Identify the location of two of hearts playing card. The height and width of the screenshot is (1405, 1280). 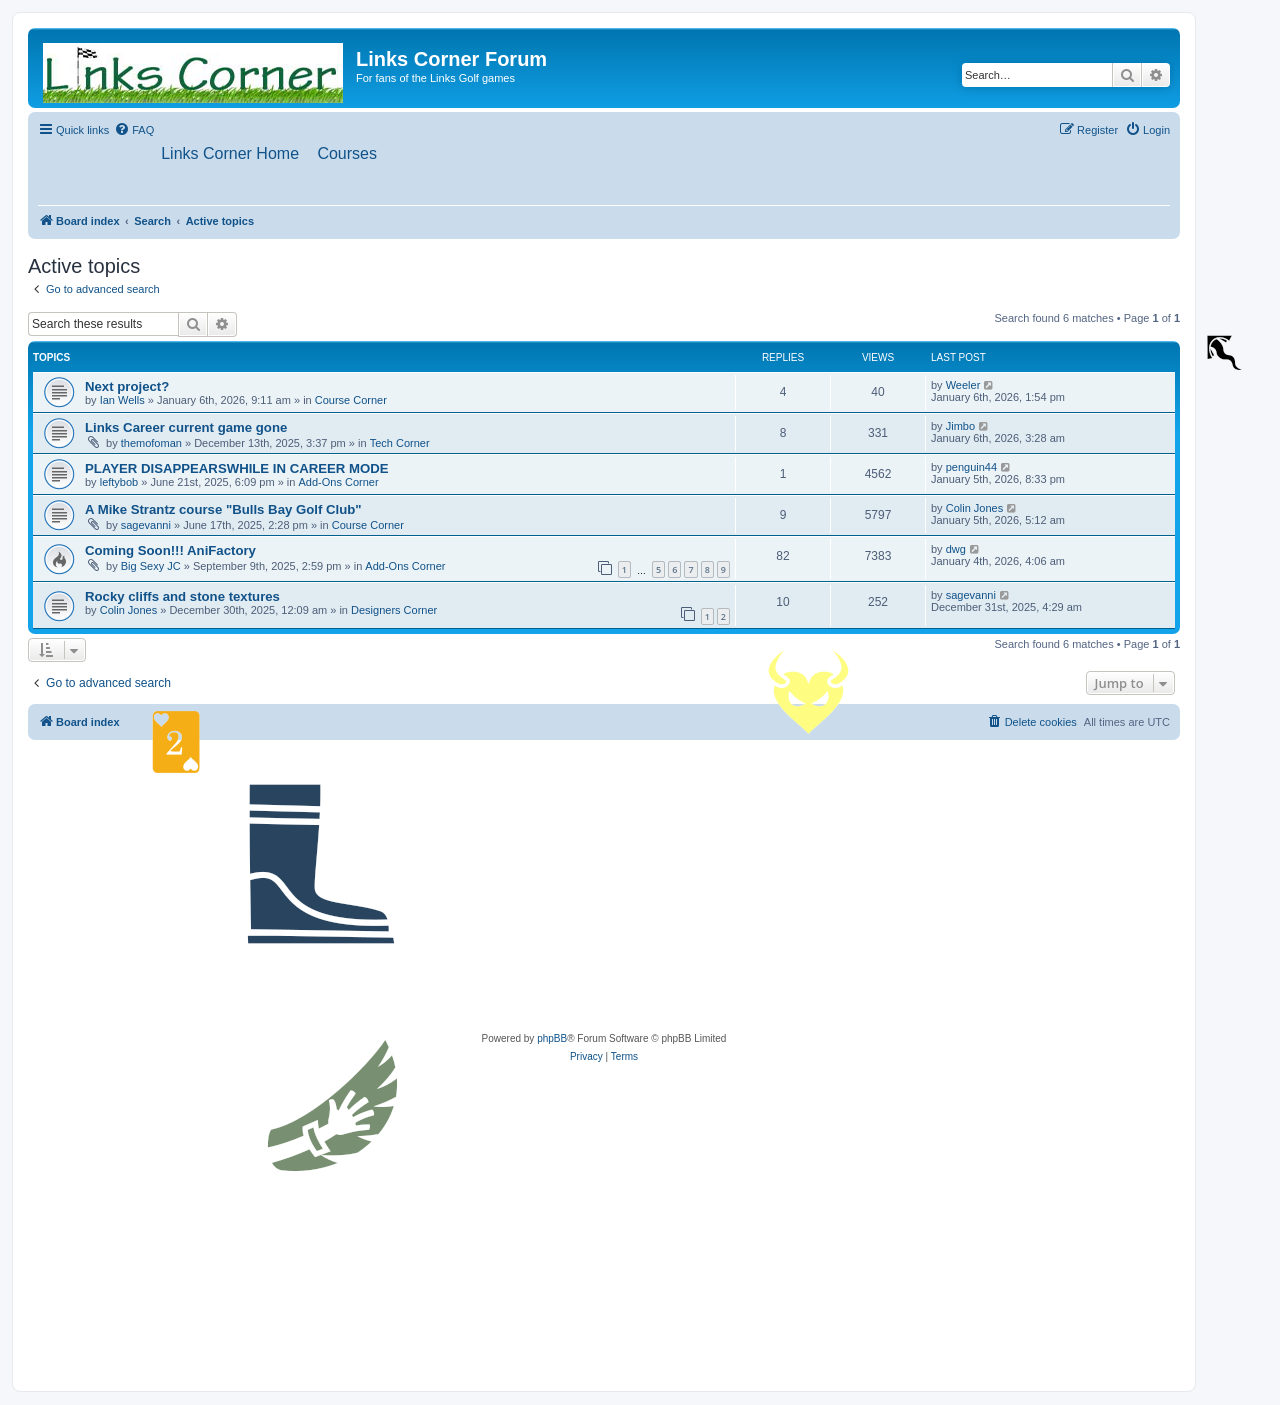
(176, 742).